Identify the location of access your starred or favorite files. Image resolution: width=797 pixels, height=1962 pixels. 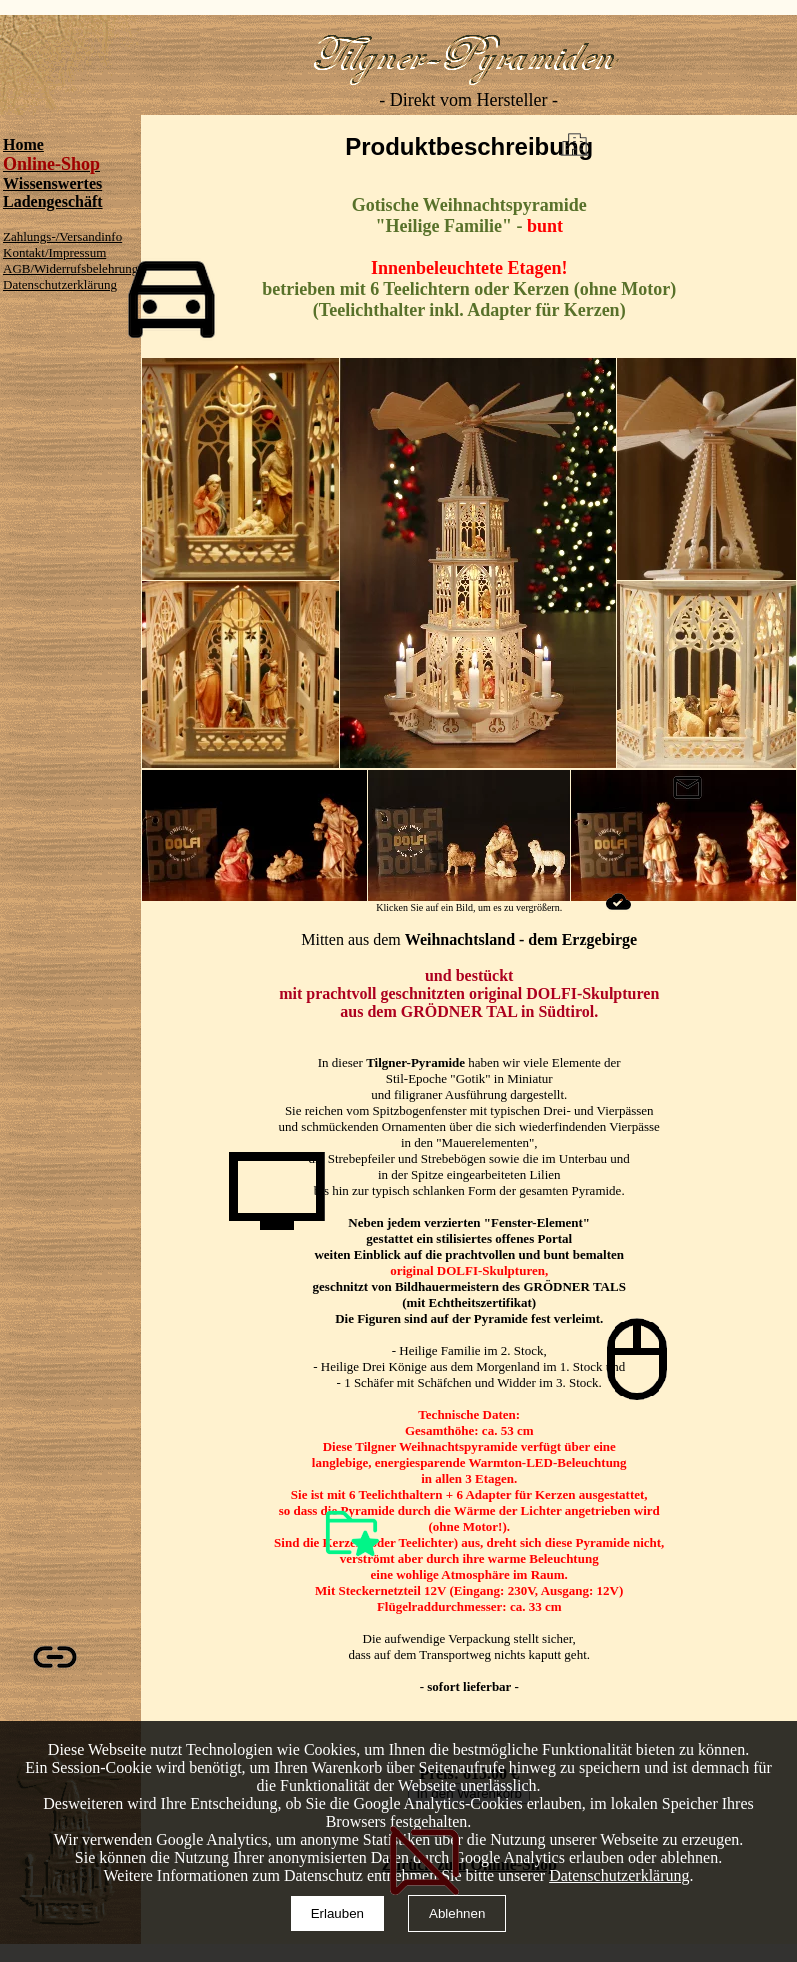
(351, 1532).